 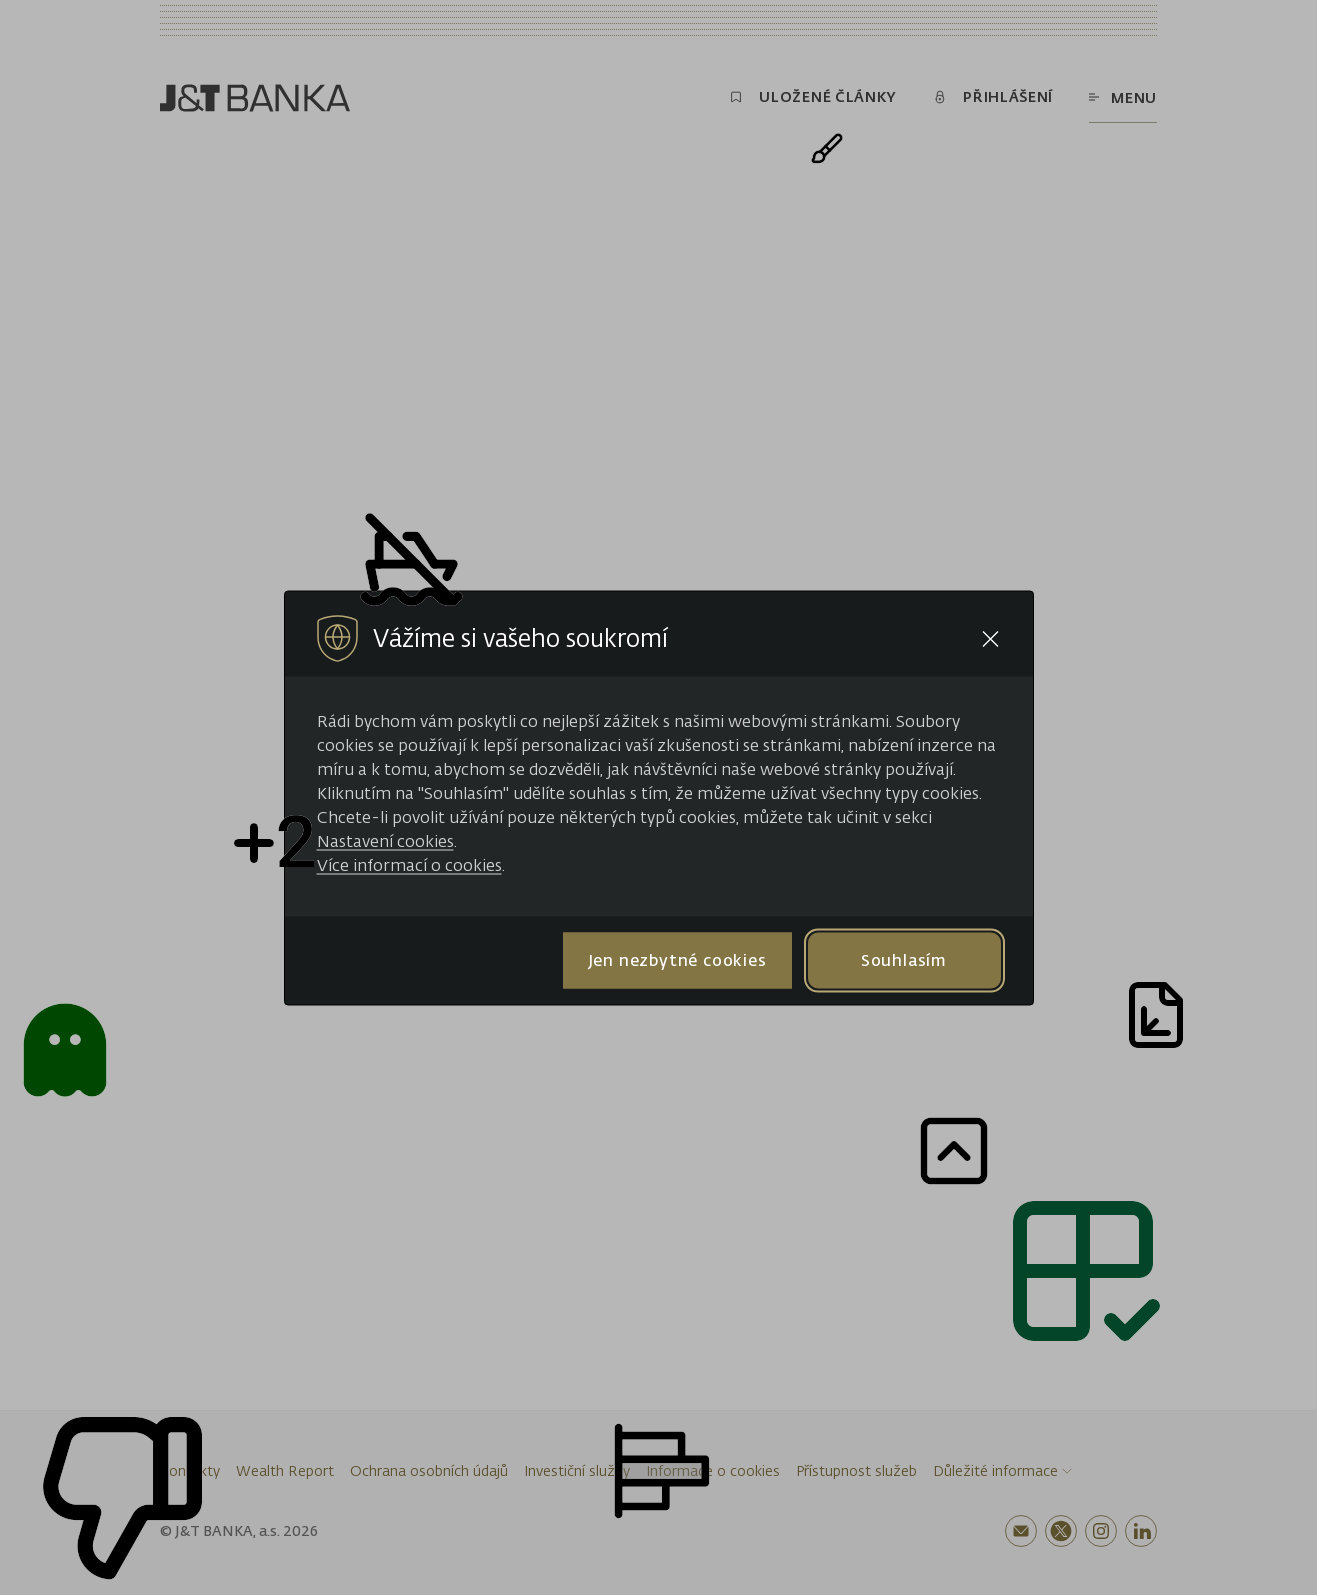 I want to click on view horizontal bar chart data, so click(x=658, y=1471).